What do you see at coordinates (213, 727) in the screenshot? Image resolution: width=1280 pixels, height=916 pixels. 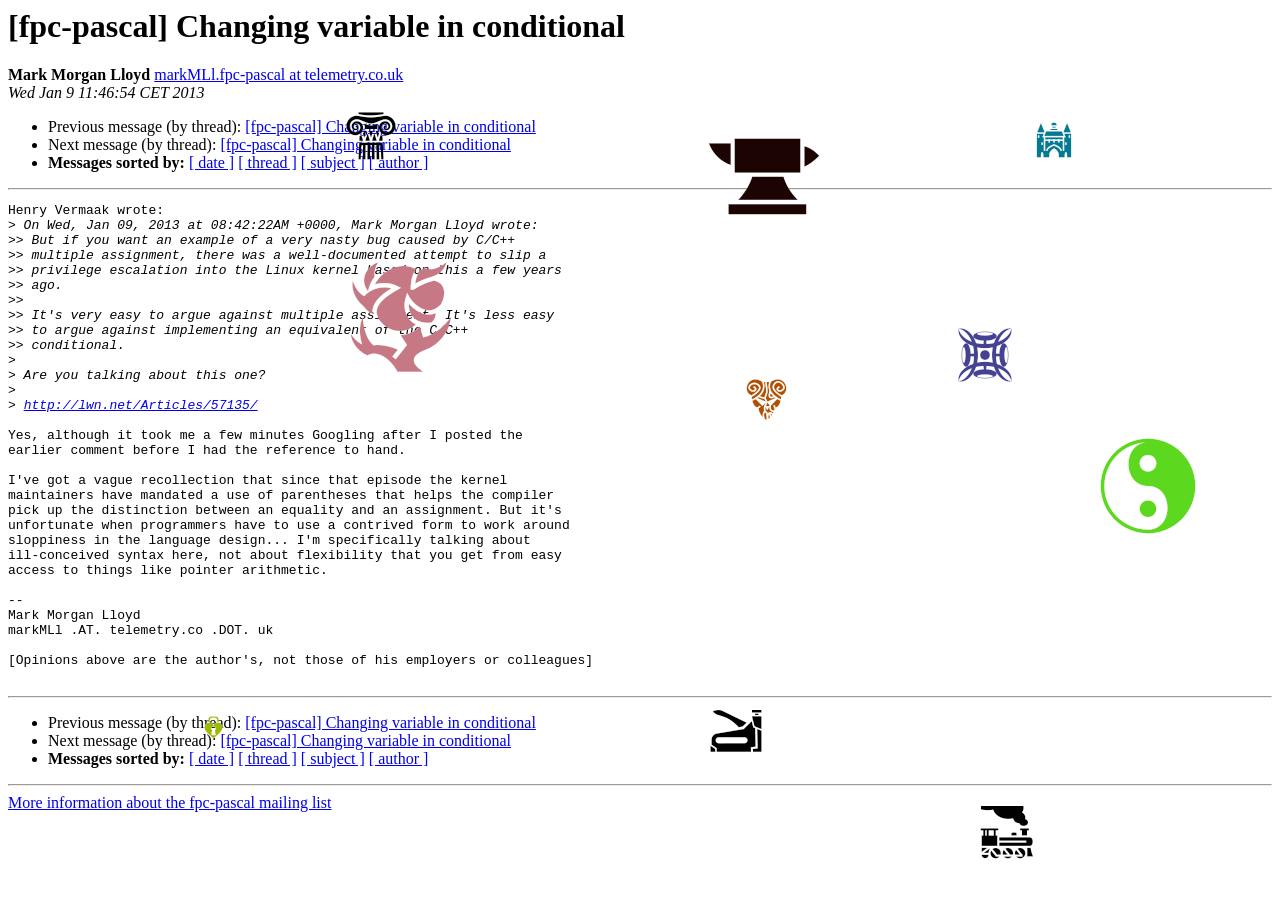 I see `indicates protected or private favorites` at bounding box center [213, 727].